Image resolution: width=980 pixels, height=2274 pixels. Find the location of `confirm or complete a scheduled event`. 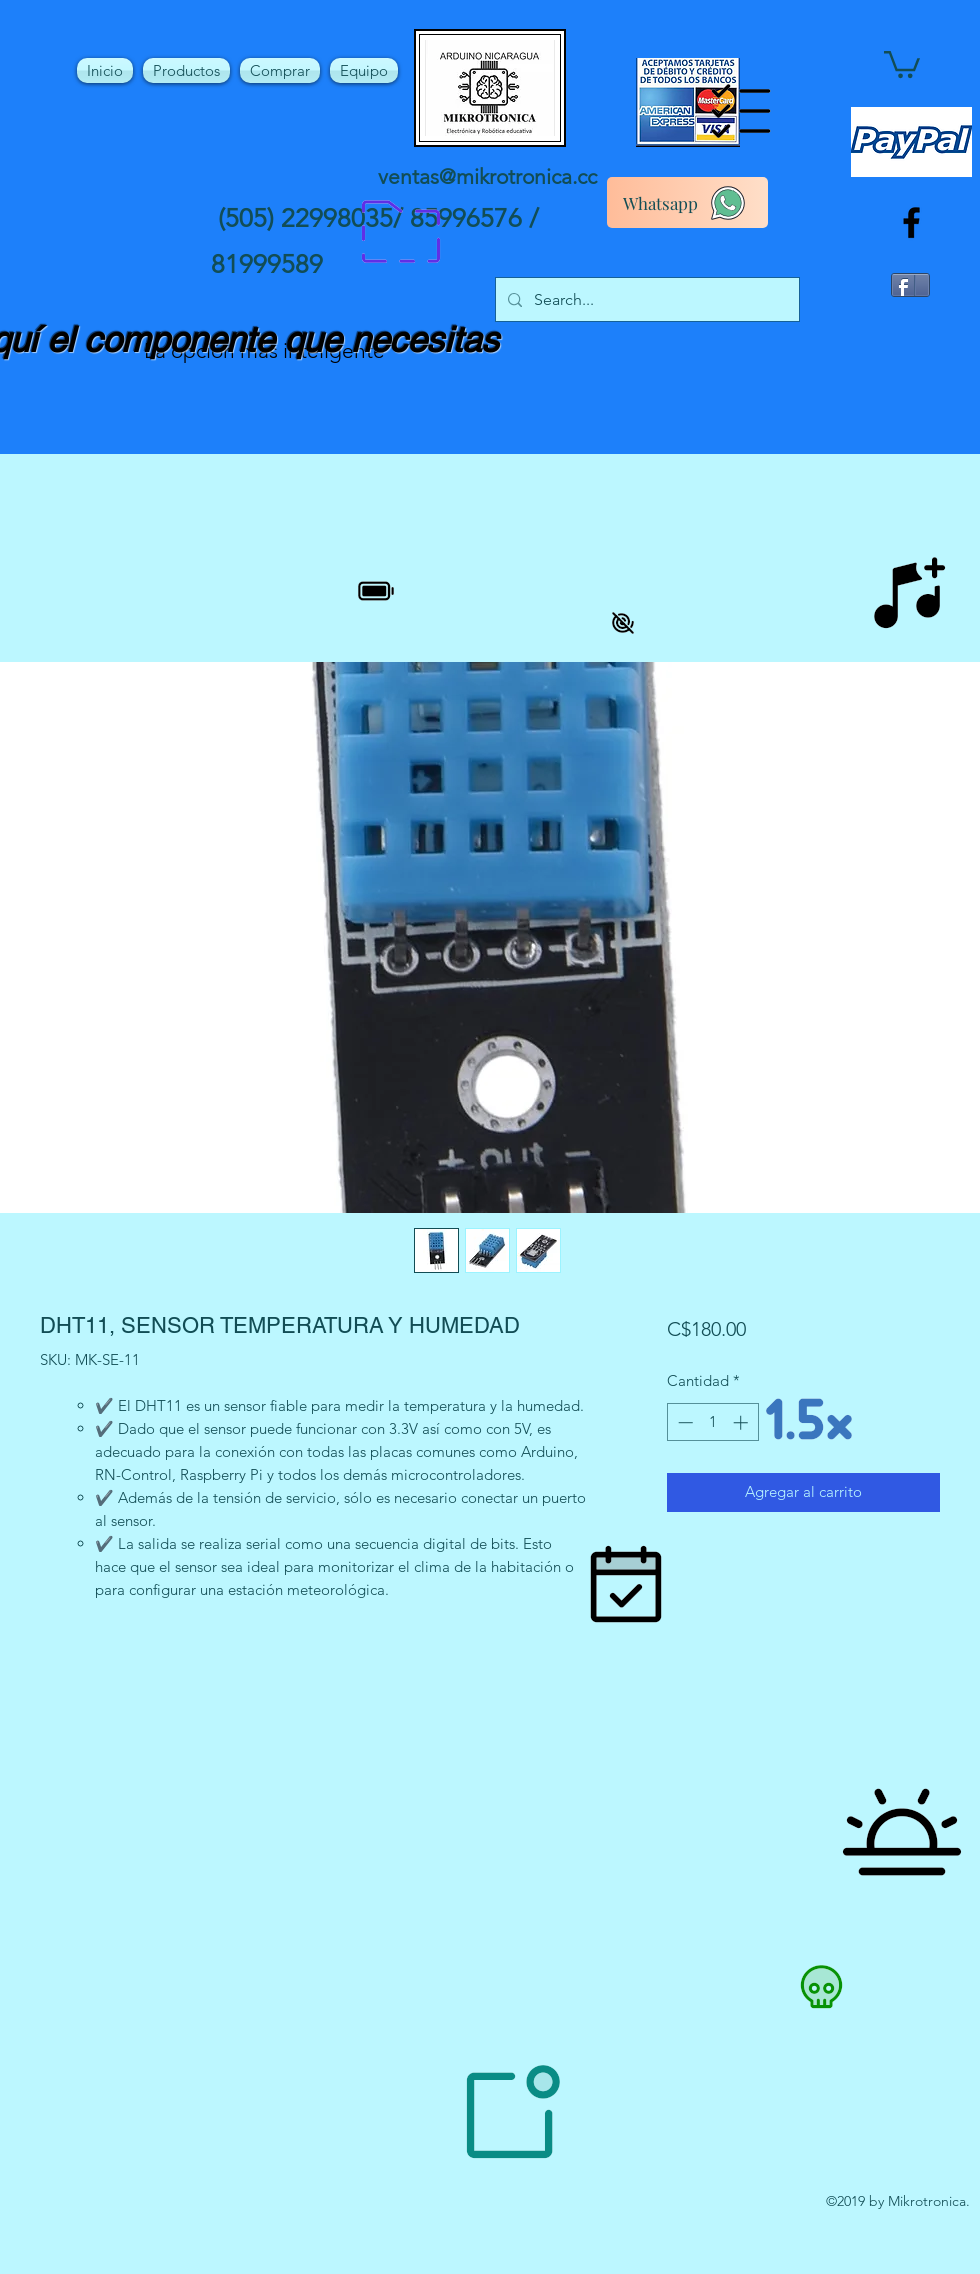

confirm or complete a scheduled event is located at coordinates (626, 1587).